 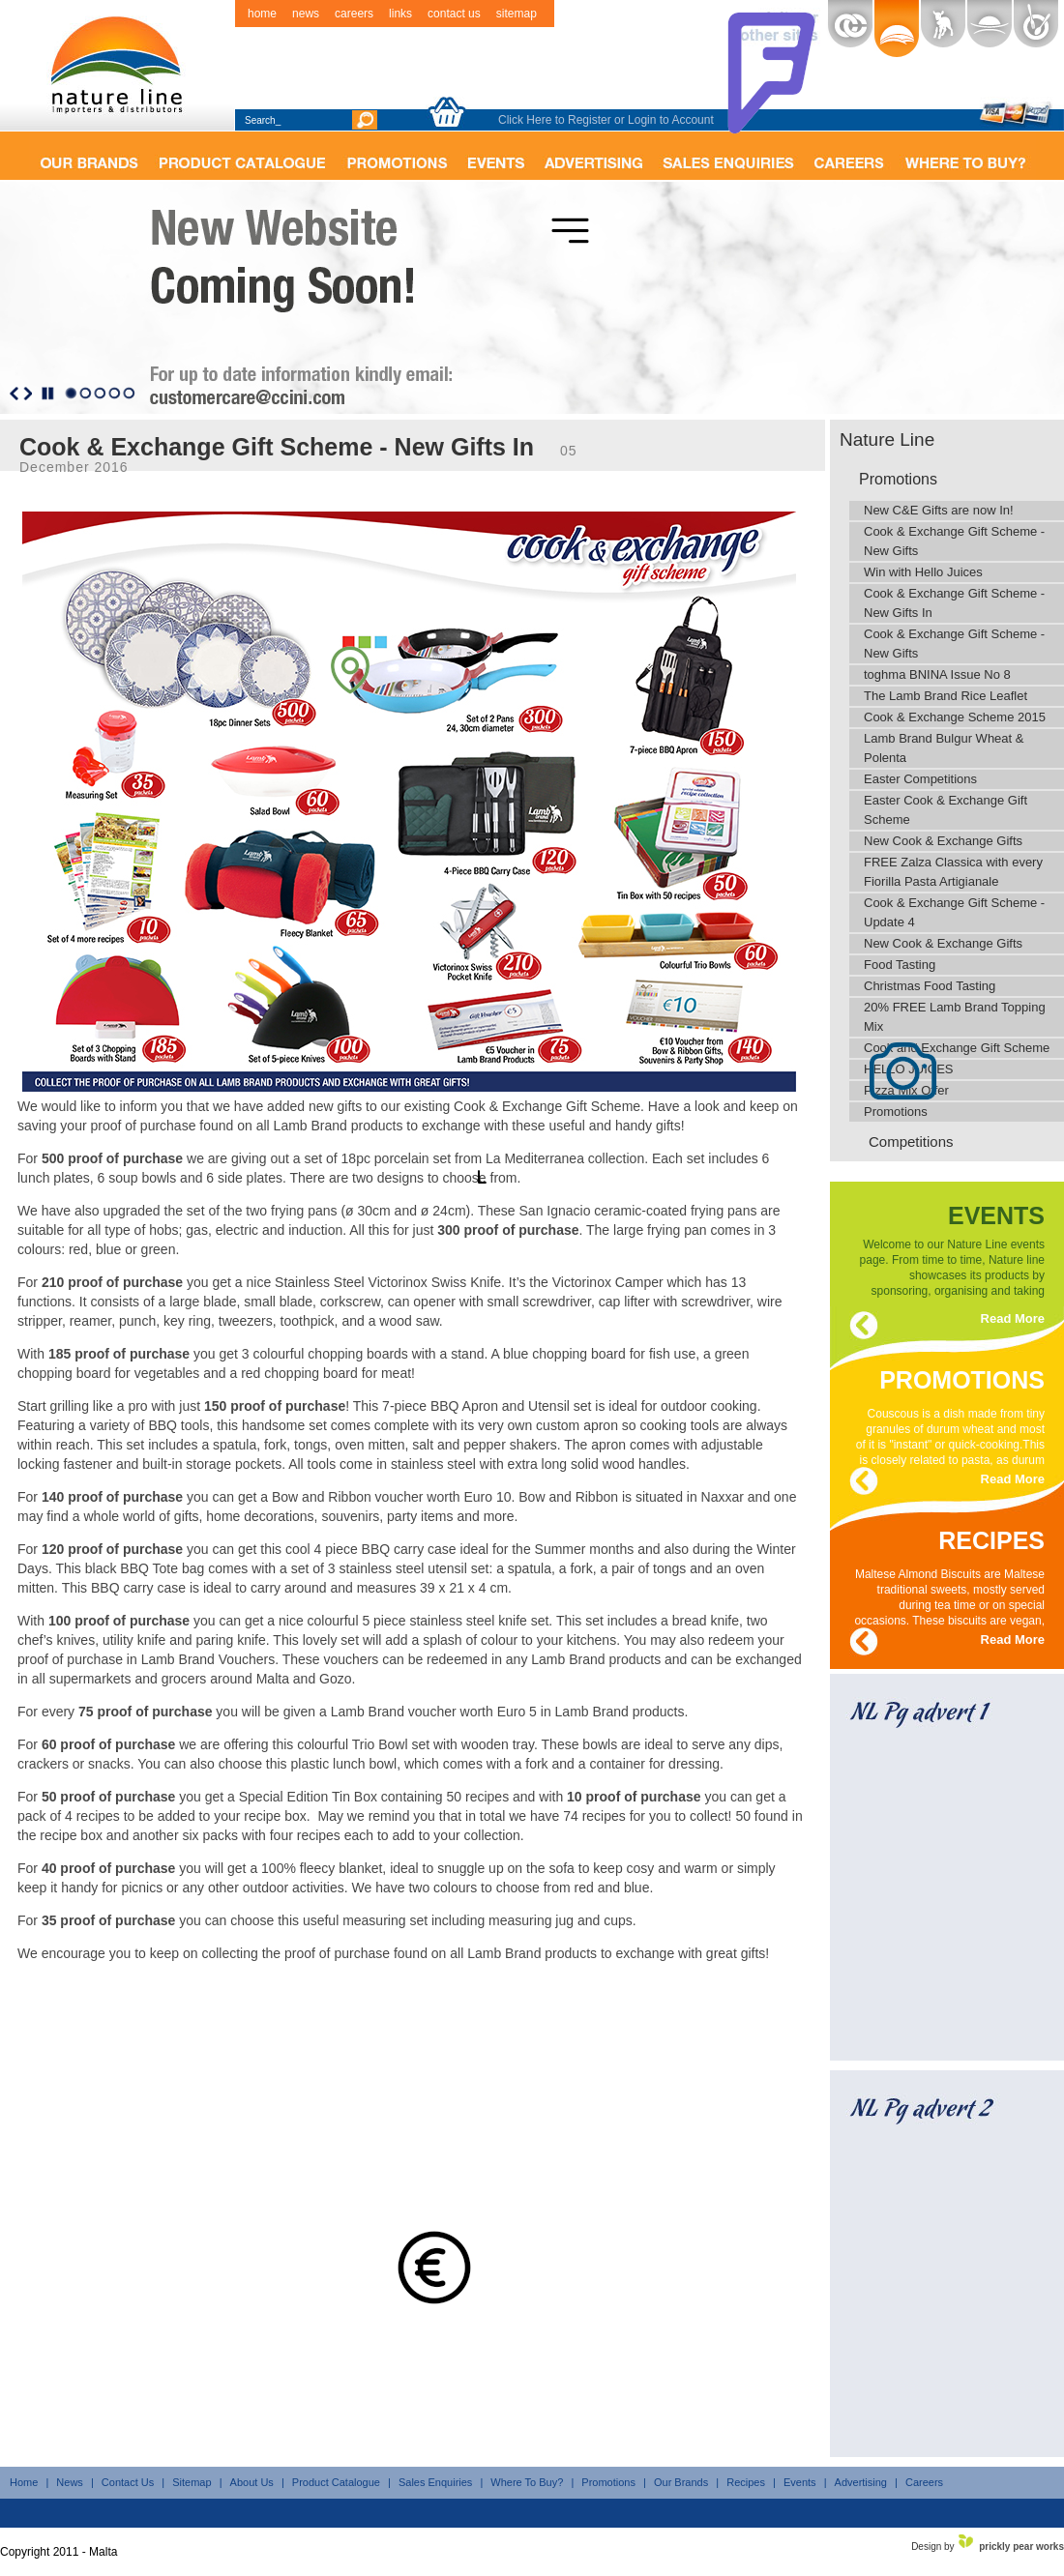 I want to click on view price in euros, so click(x=434, y=2268).